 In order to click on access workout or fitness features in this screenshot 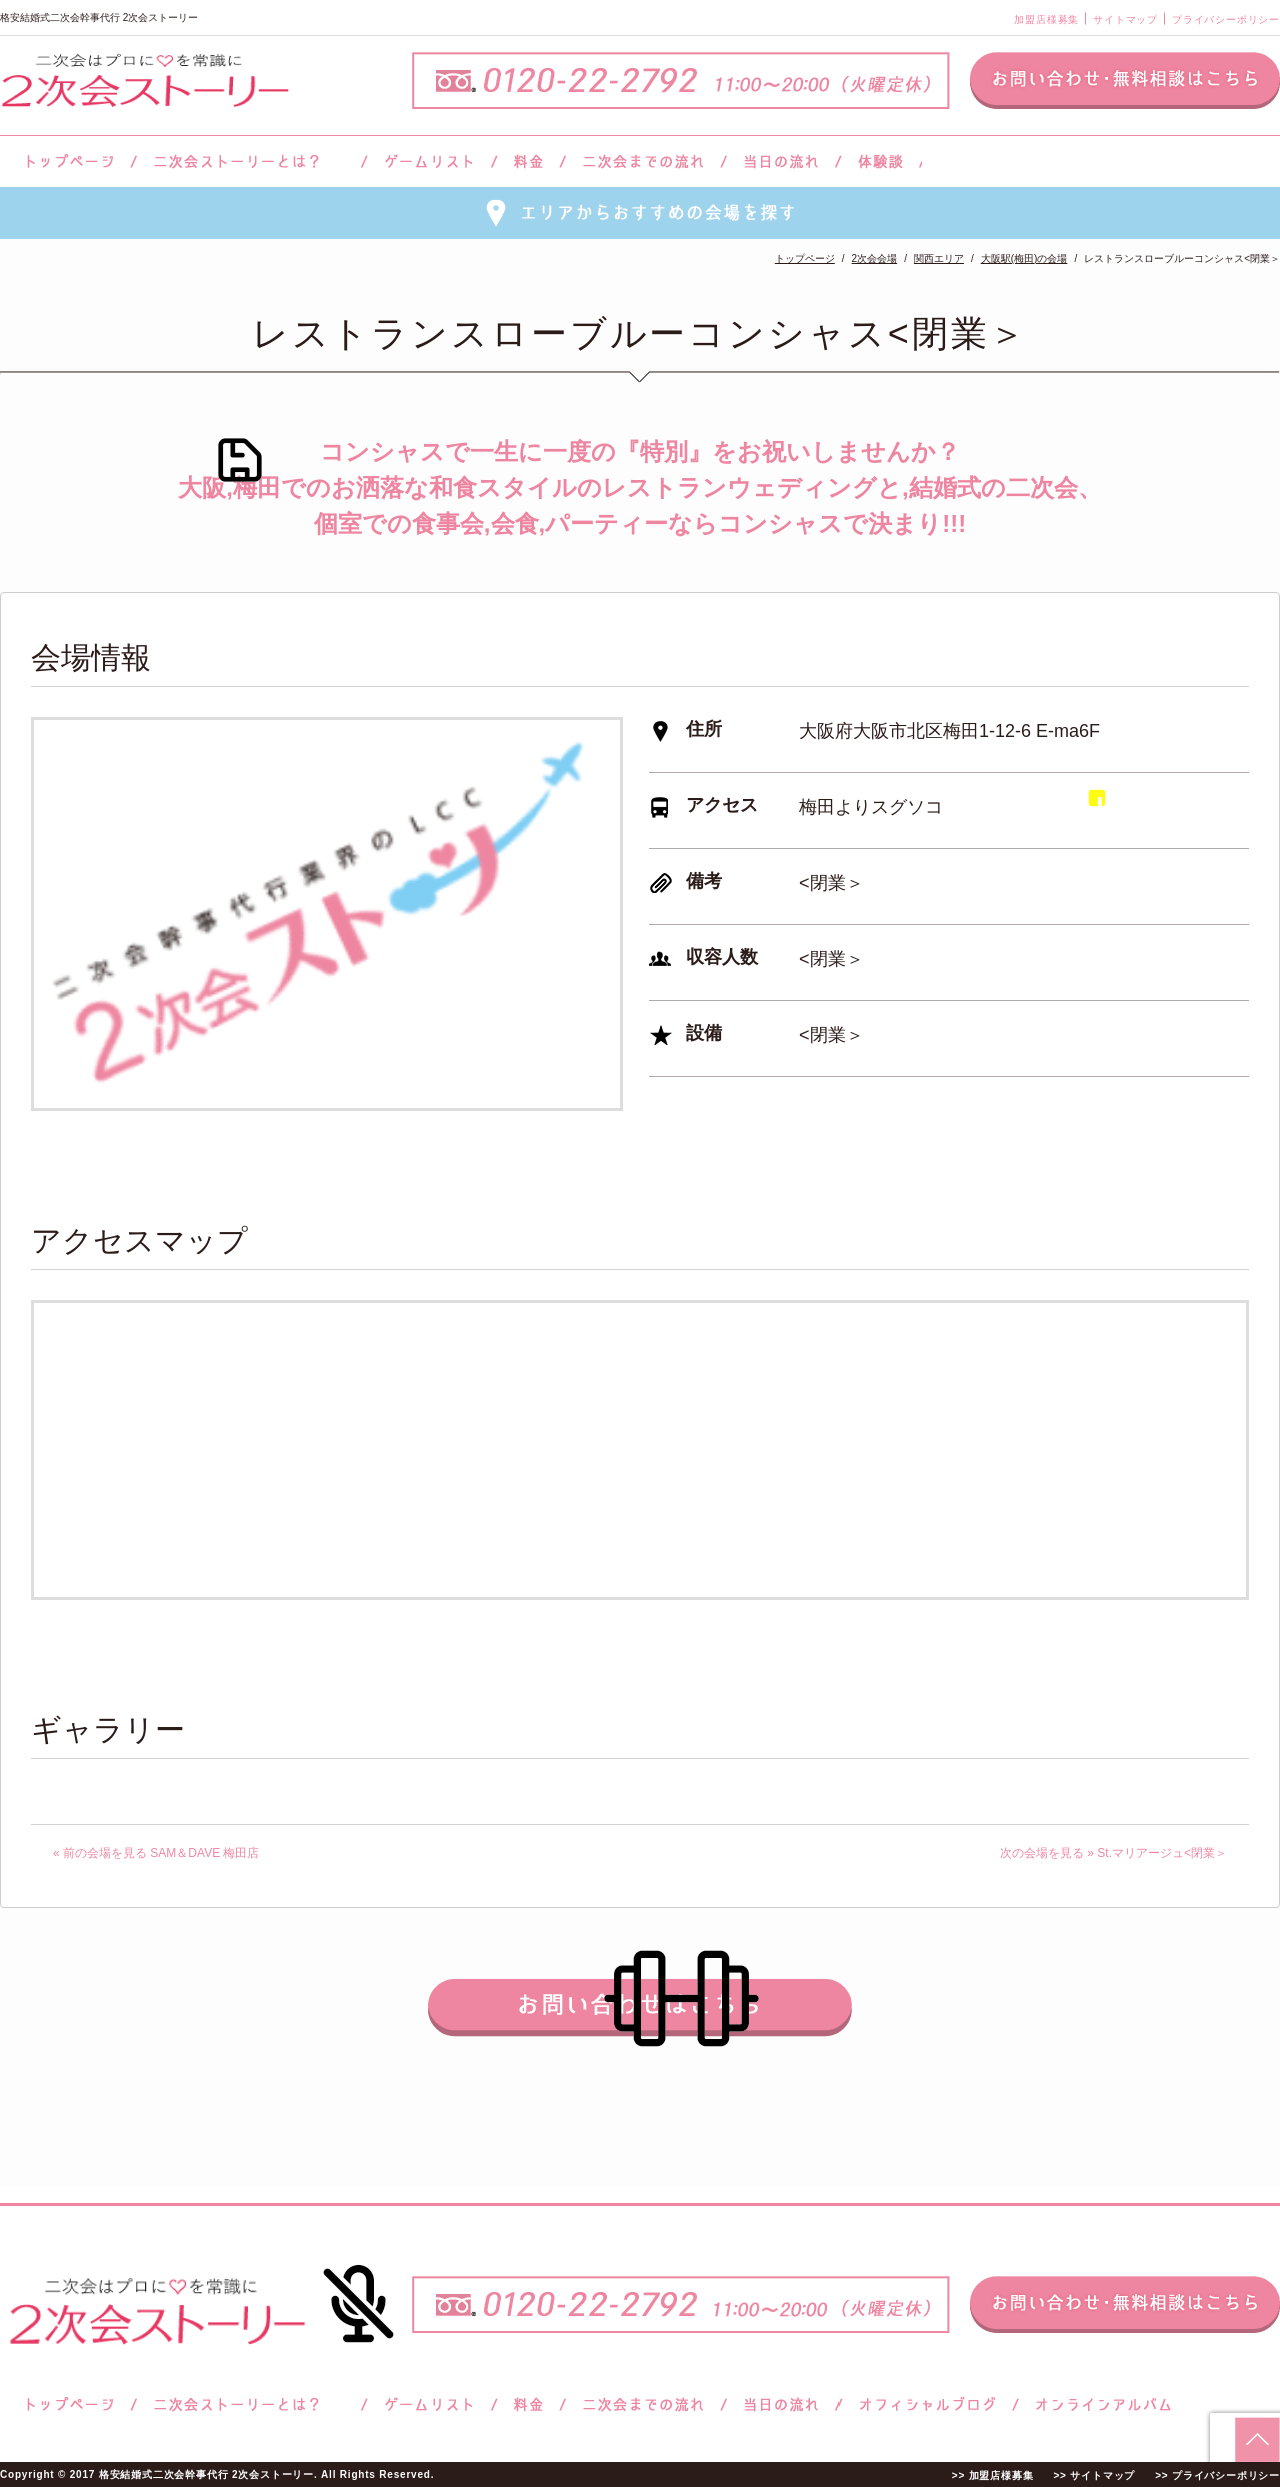, I will do `click(681, 1998)`.